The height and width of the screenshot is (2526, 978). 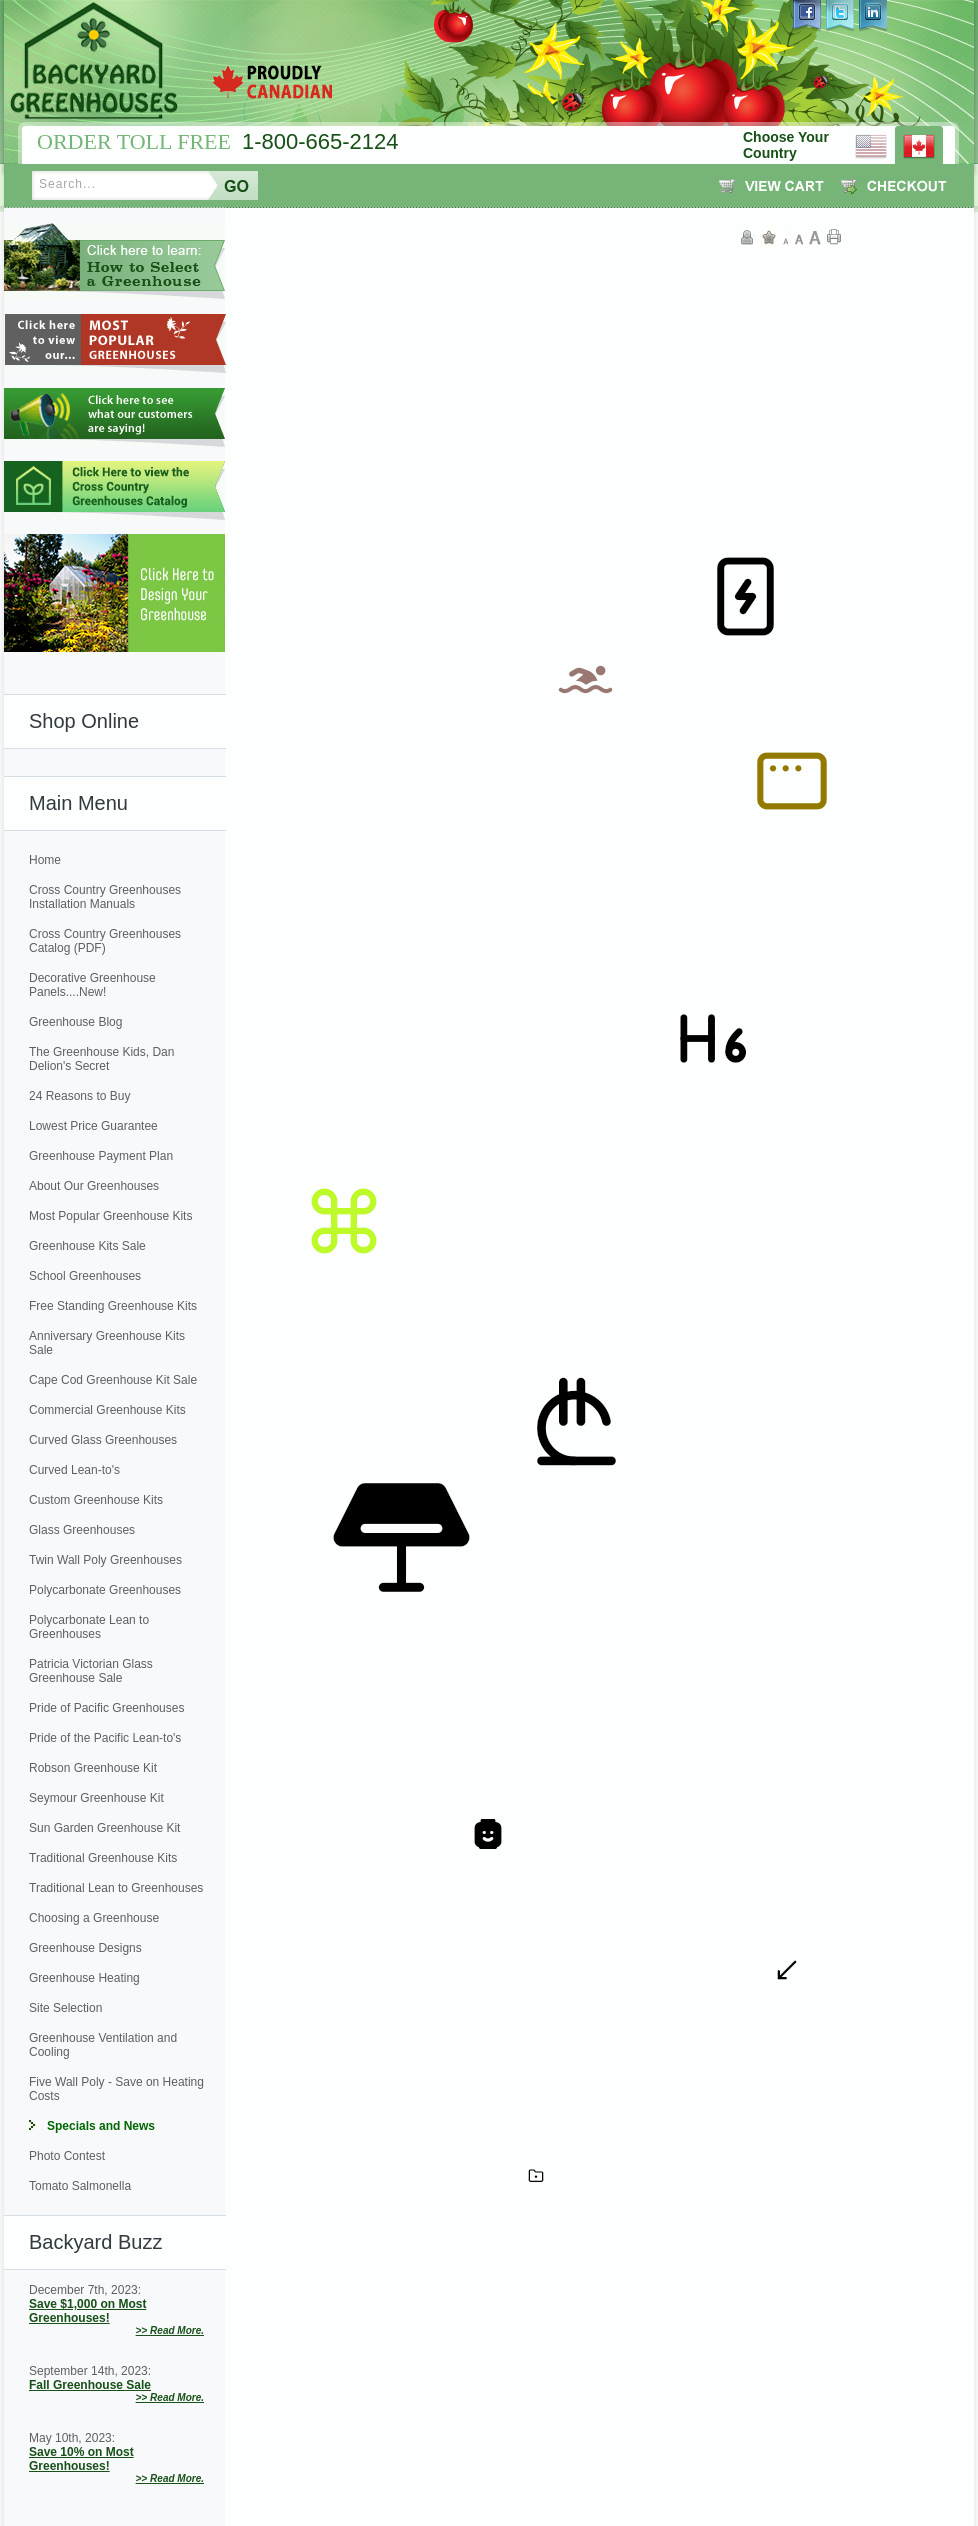 What do you see at coordinates (401, 1537) in the screenshot?
I see `access presentation or speaker mode` at bounding box center [401, 1537].